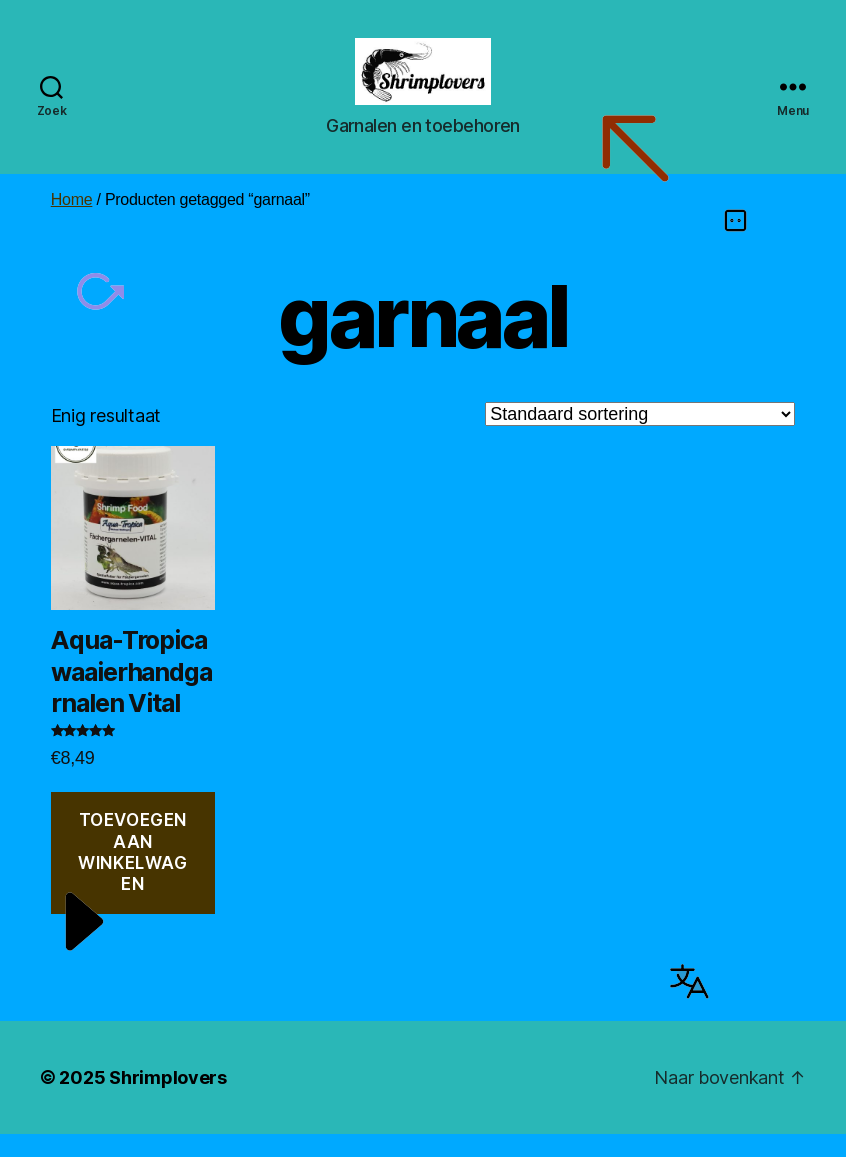  I want to click on repeat or loop an action, so click(100, 288).